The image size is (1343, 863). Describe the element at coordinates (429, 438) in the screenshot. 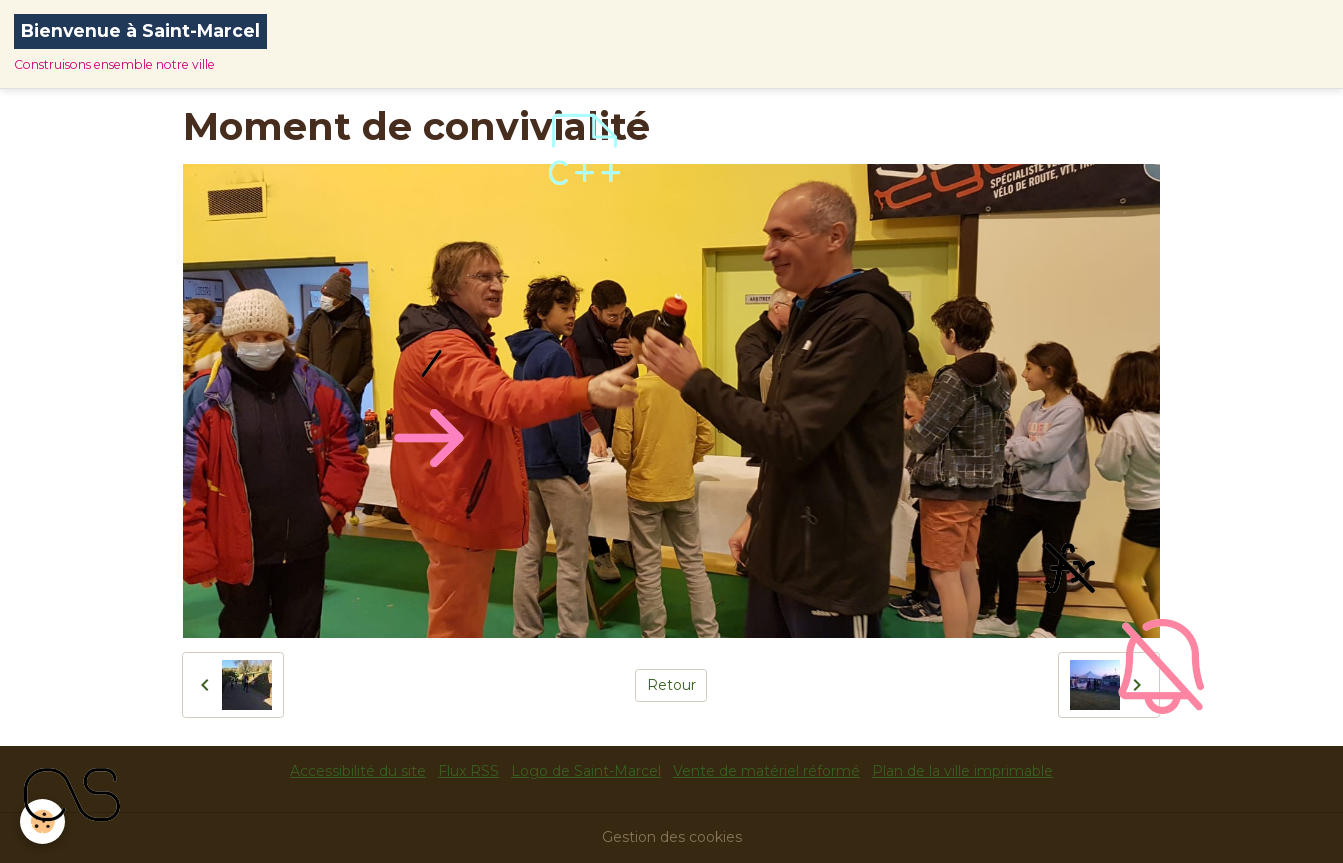

I see `proceed to the next step` at that location.